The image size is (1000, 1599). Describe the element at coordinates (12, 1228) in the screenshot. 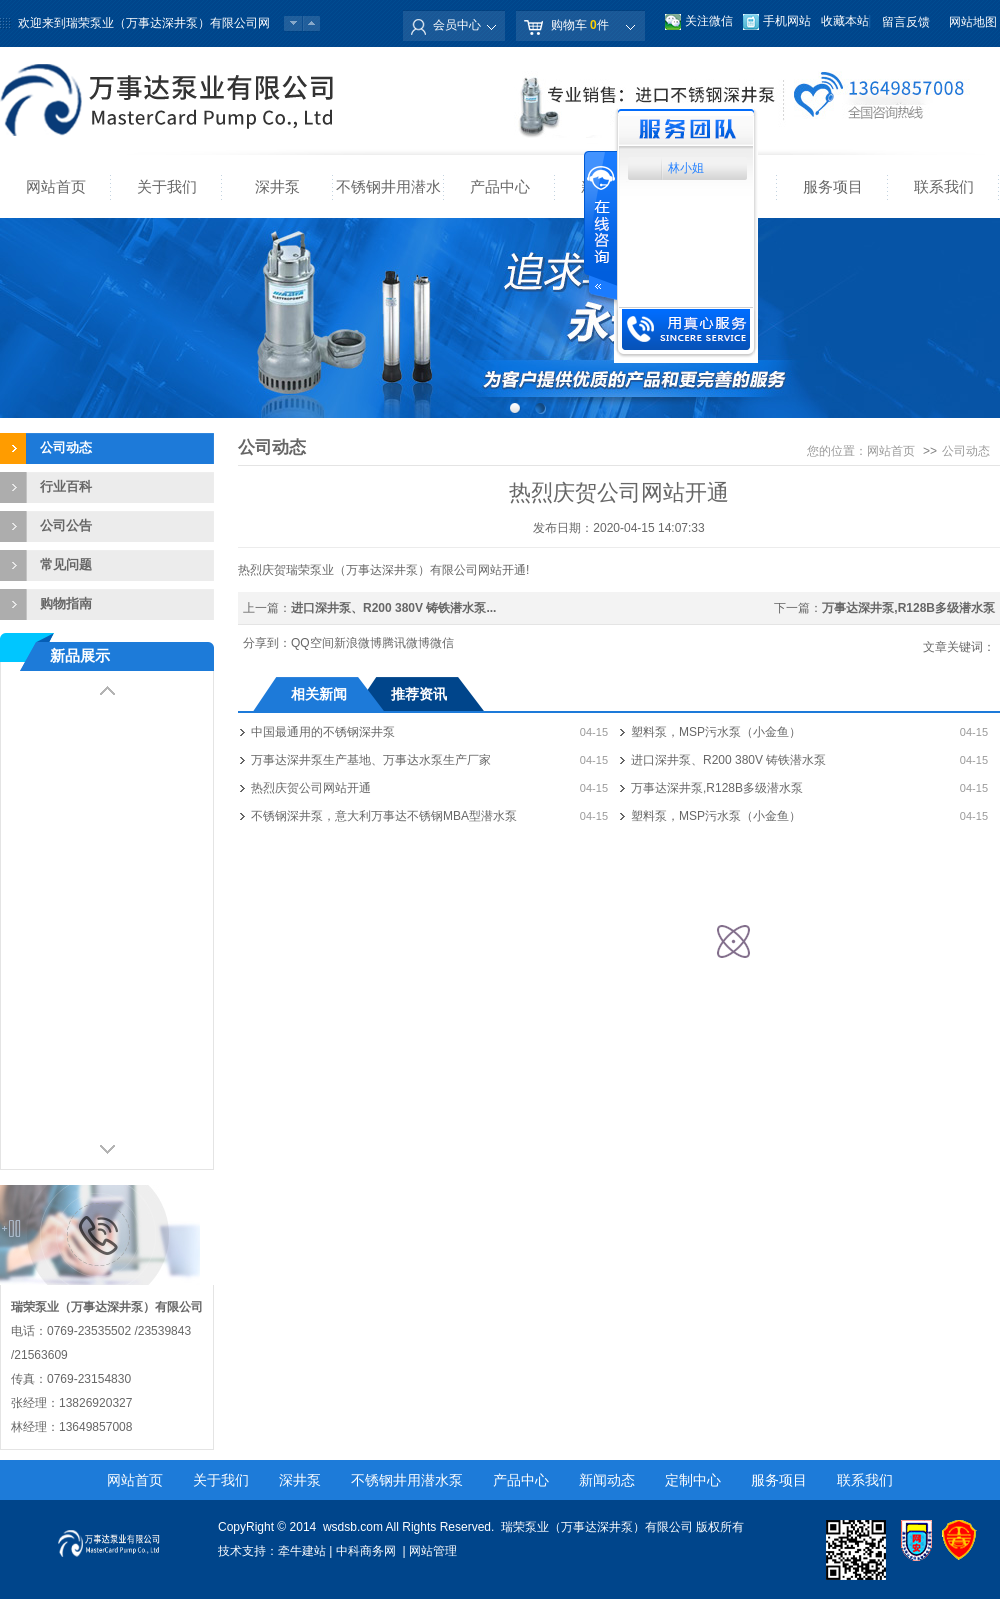

I see `add a column to the left` at that location.